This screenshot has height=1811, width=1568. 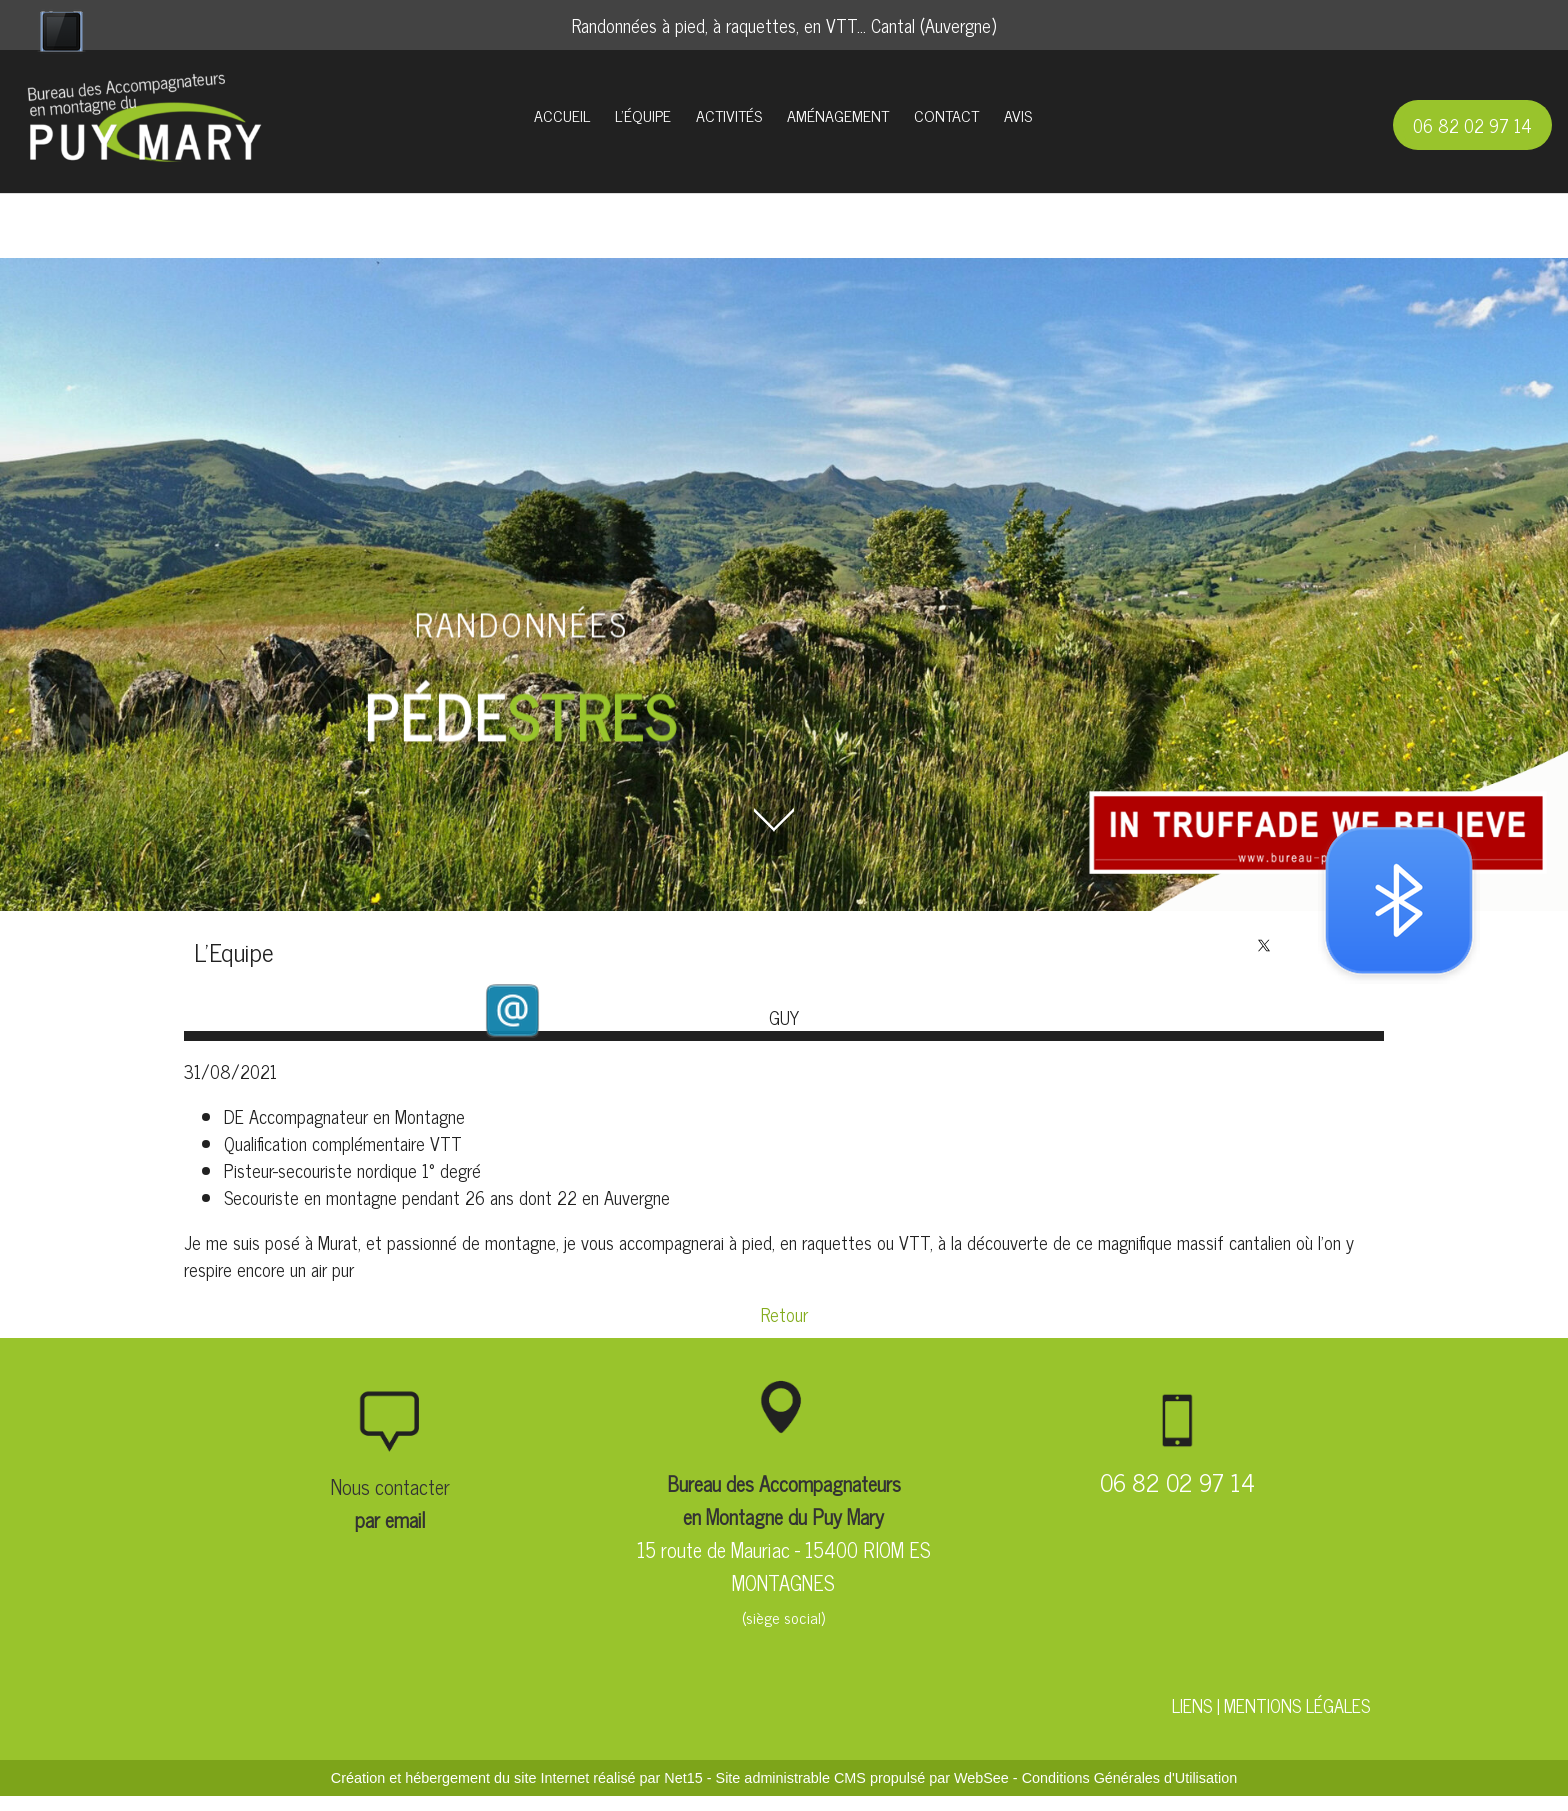 What do you see at coordinates (512, 1010) in the screenshot?
I see `manage connected online accounts` at bounding box center [512, 1010].